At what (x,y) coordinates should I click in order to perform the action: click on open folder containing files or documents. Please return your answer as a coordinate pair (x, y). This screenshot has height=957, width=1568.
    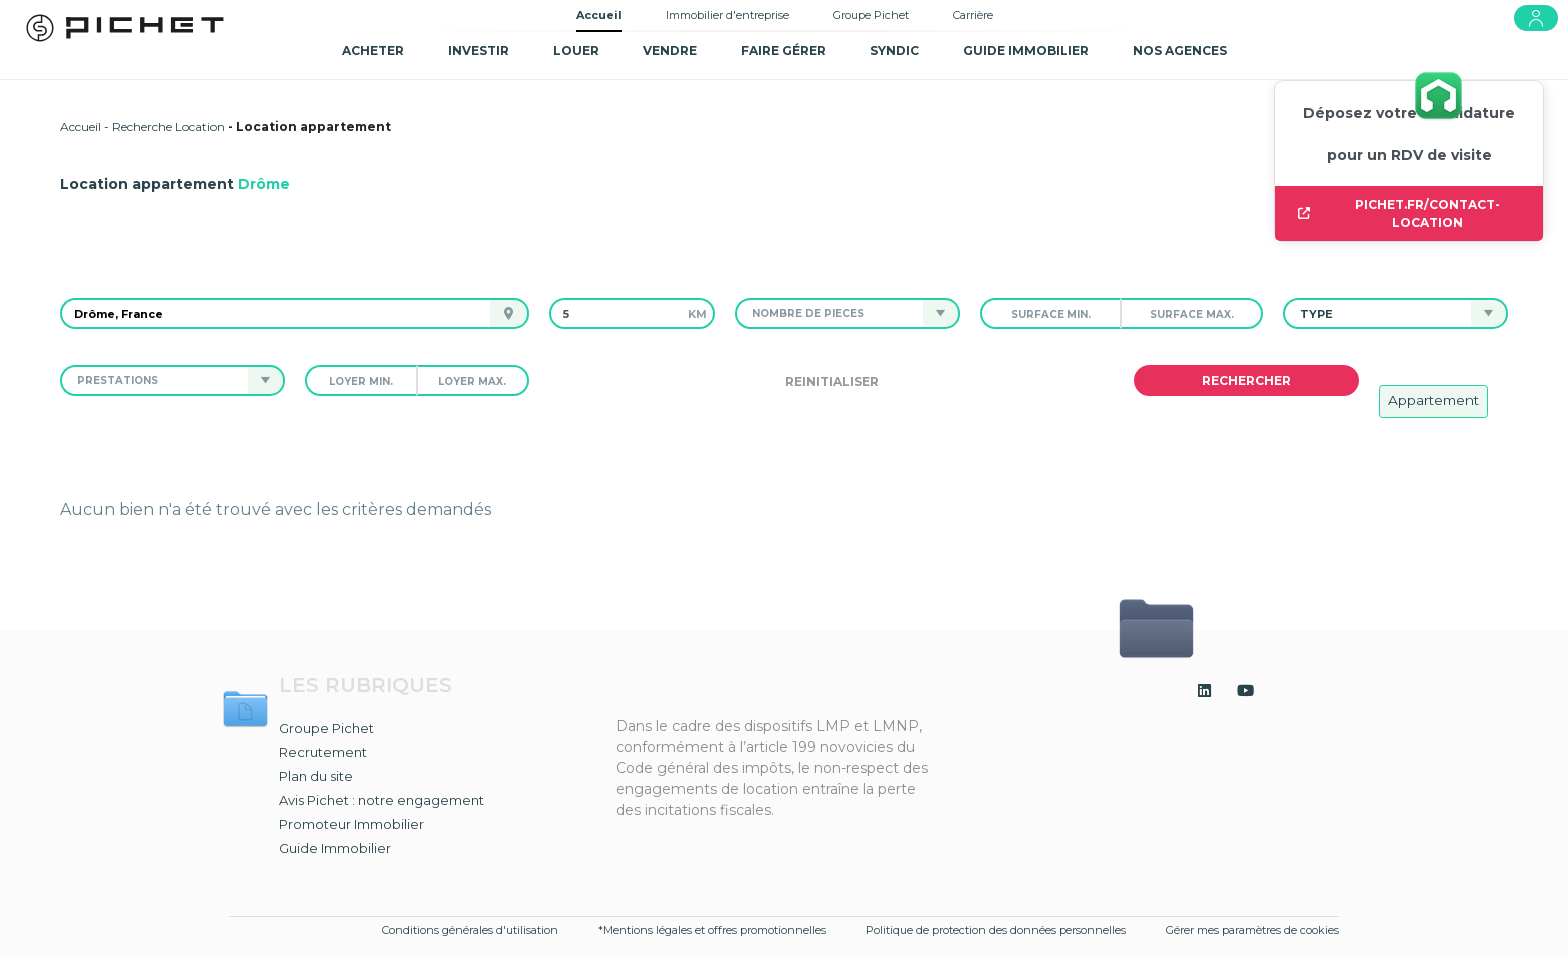
    Looking at the image, I should click on (1156, 628).